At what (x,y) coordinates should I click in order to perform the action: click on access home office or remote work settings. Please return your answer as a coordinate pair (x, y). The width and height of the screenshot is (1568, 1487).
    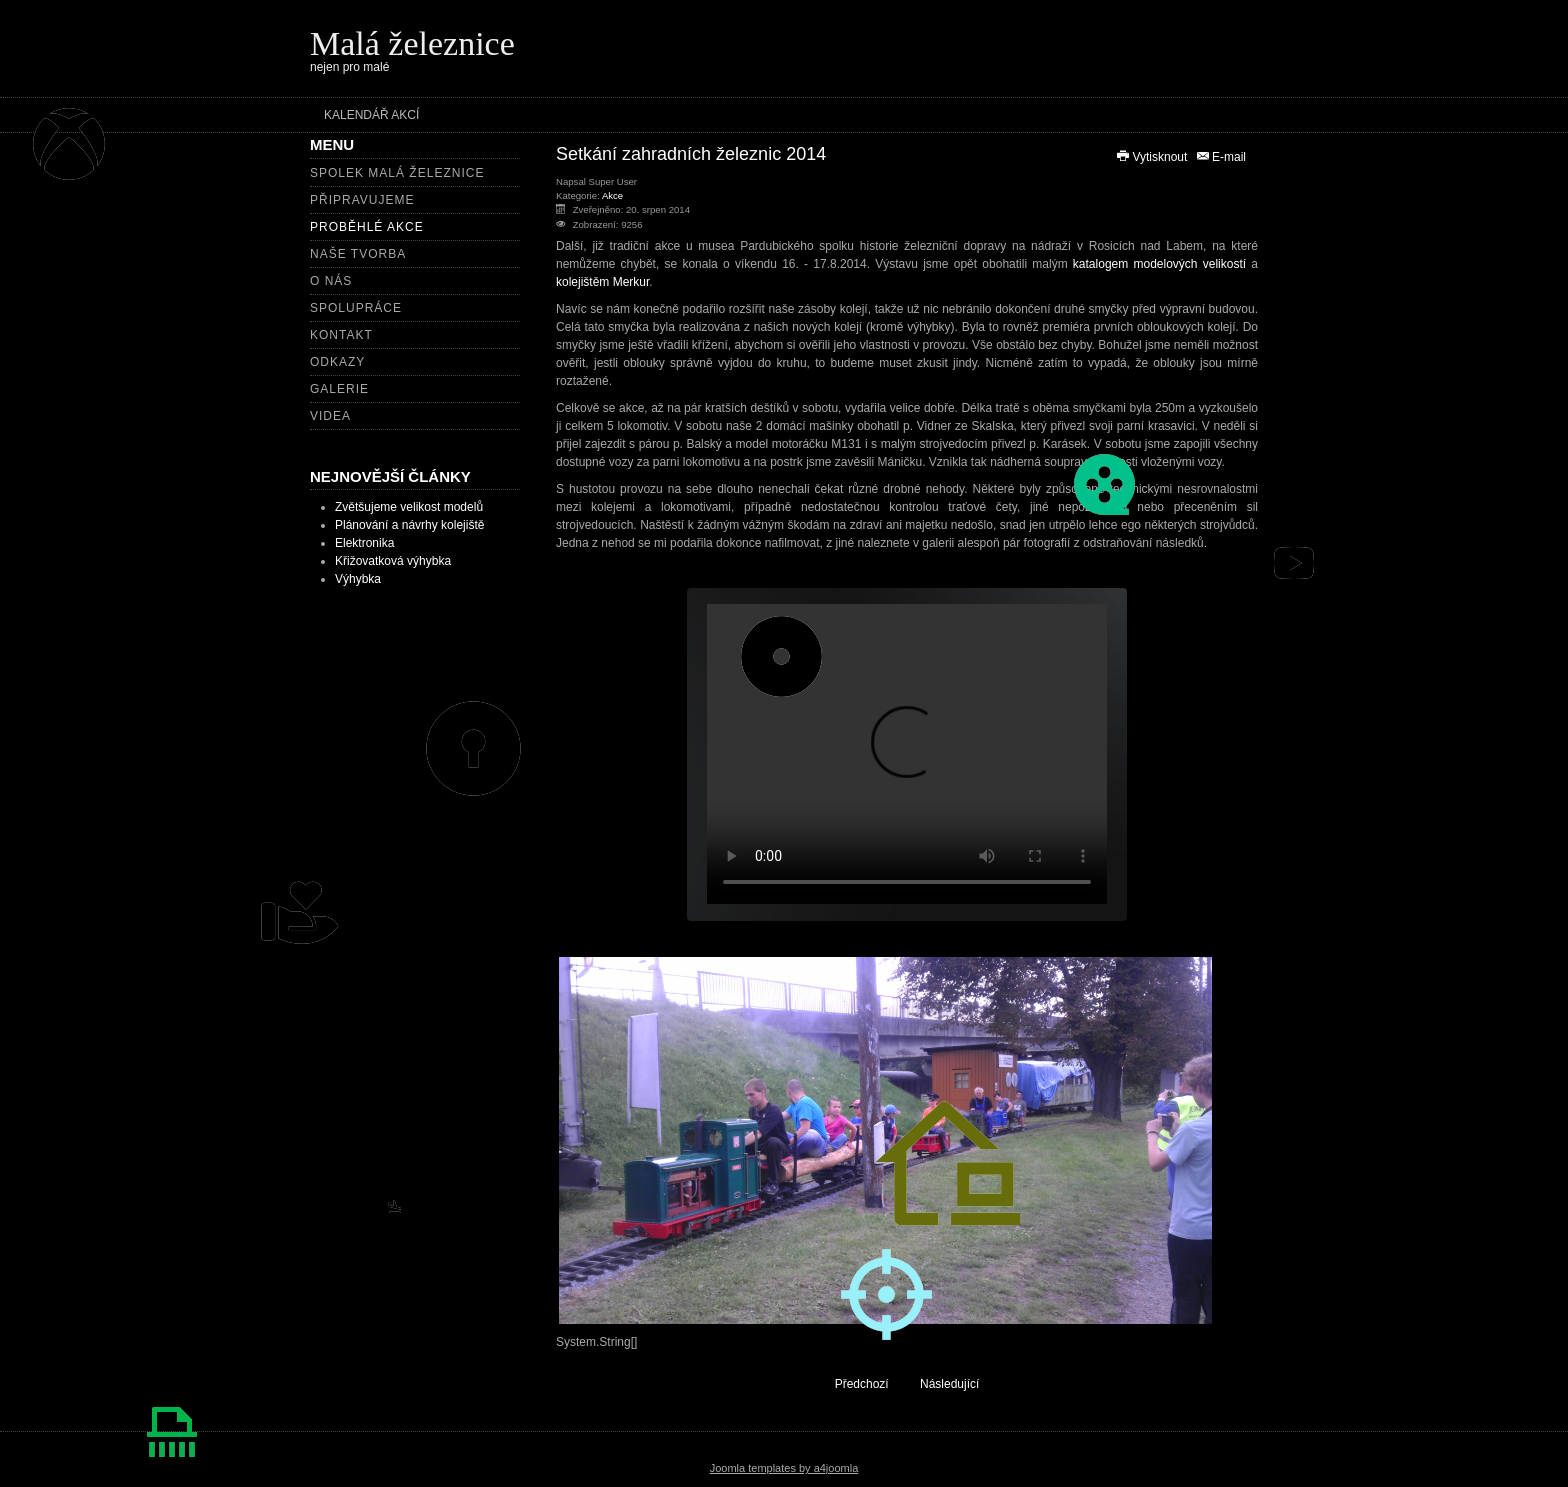
    Looking at the image, I should click on (944, 1168).